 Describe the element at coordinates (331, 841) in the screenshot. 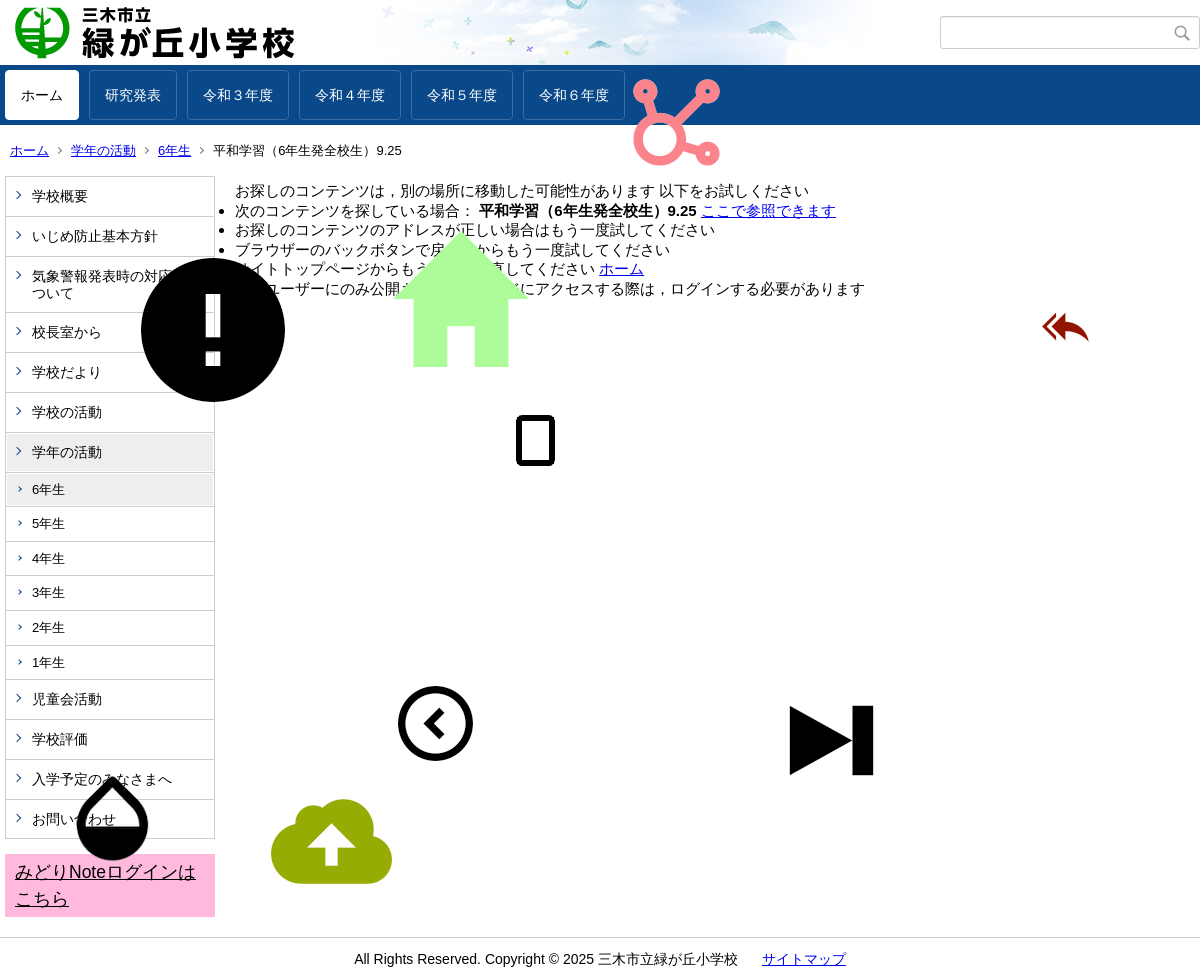

I see `upload file to cloud storage` at that location.